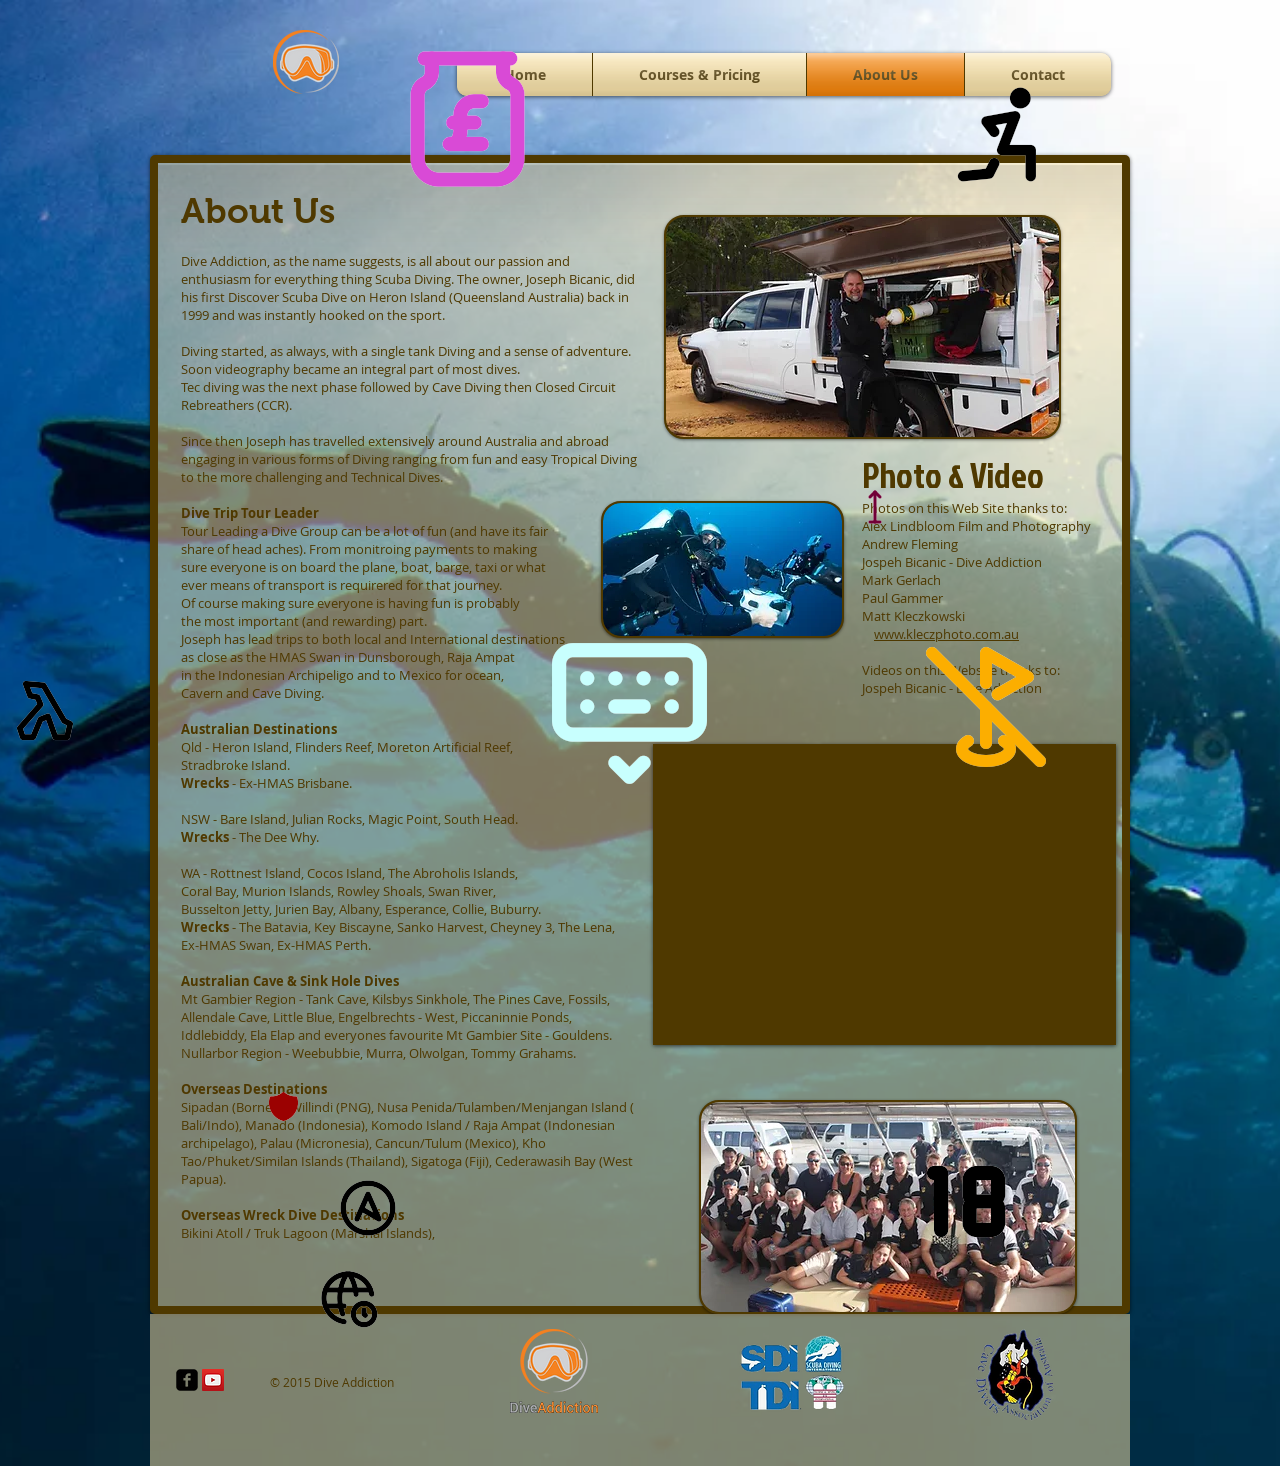  I want to click on ansible automation platform logo, so click(368, 1208).